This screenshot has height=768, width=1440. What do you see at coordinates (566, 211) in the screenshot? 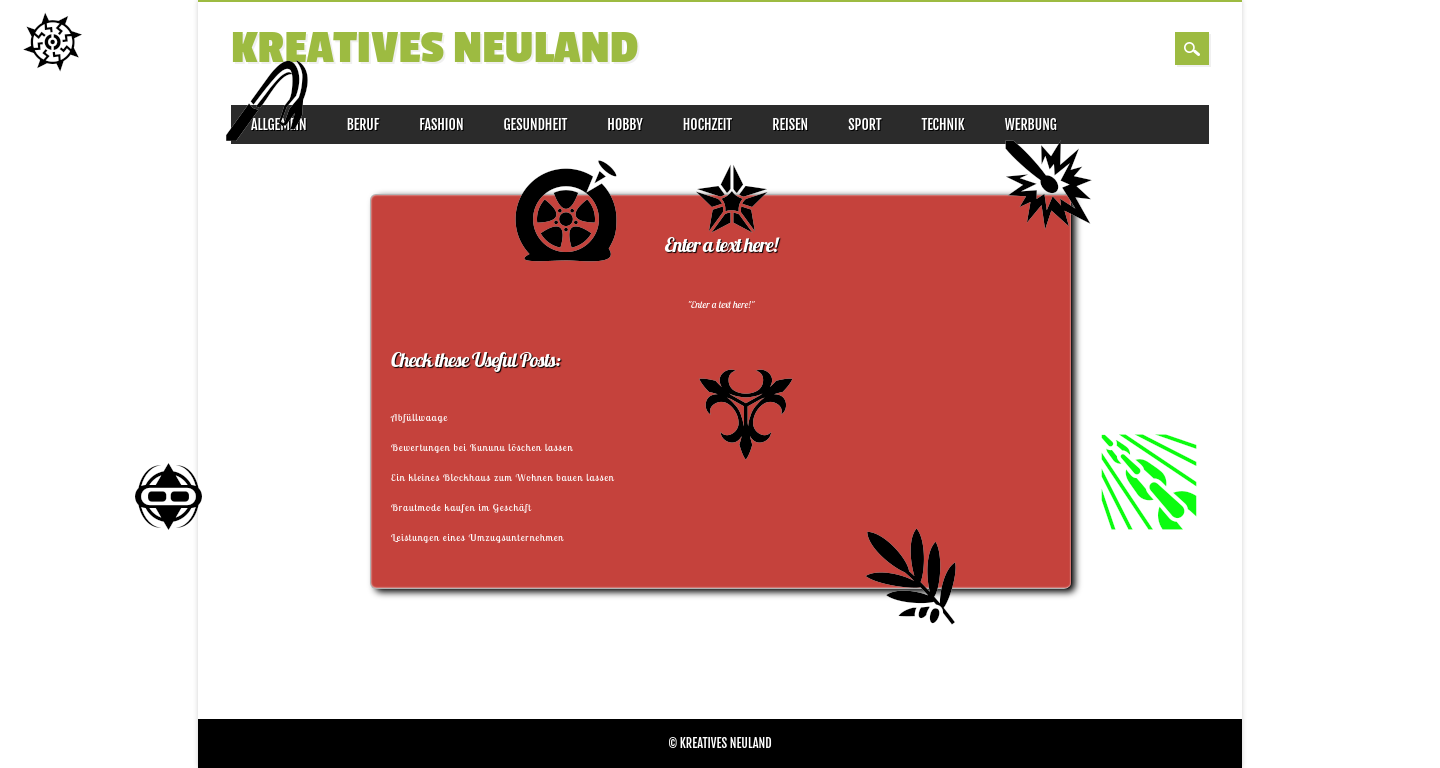
I see `report a flat tire or vehicle issue` at bounding box center [566, 211].